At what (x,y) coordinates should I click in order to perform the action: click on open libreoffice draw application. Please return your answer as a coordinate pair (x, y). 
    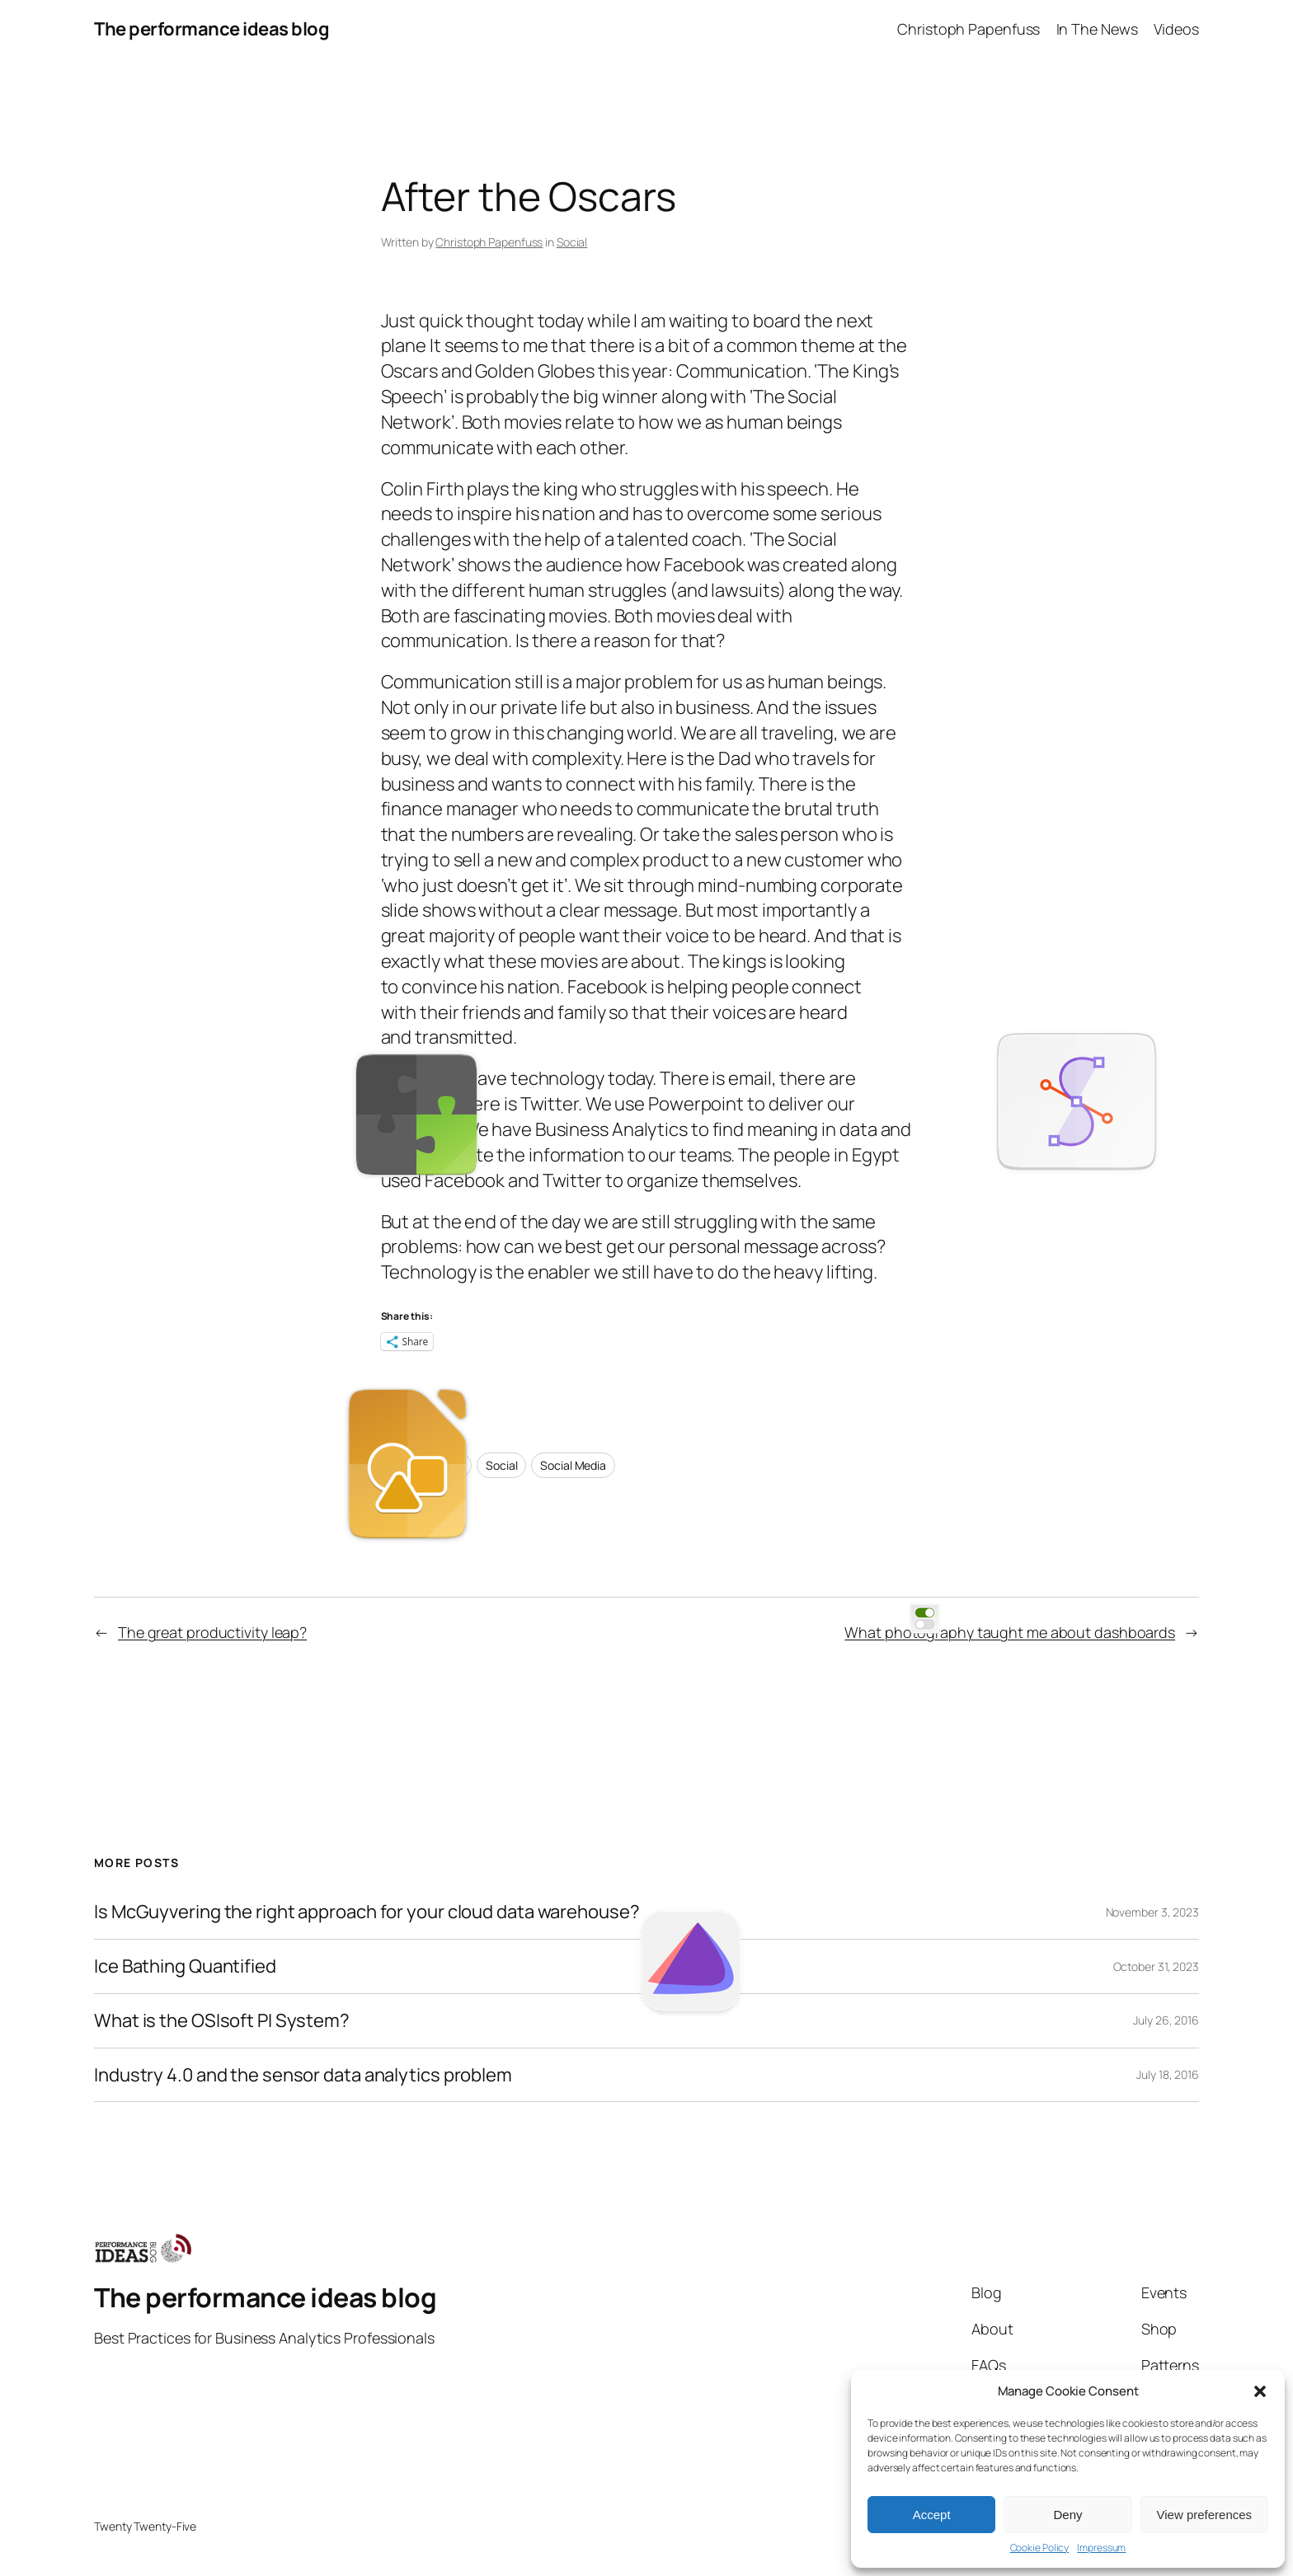
    Looking at the image, I should click on (407, 1464).